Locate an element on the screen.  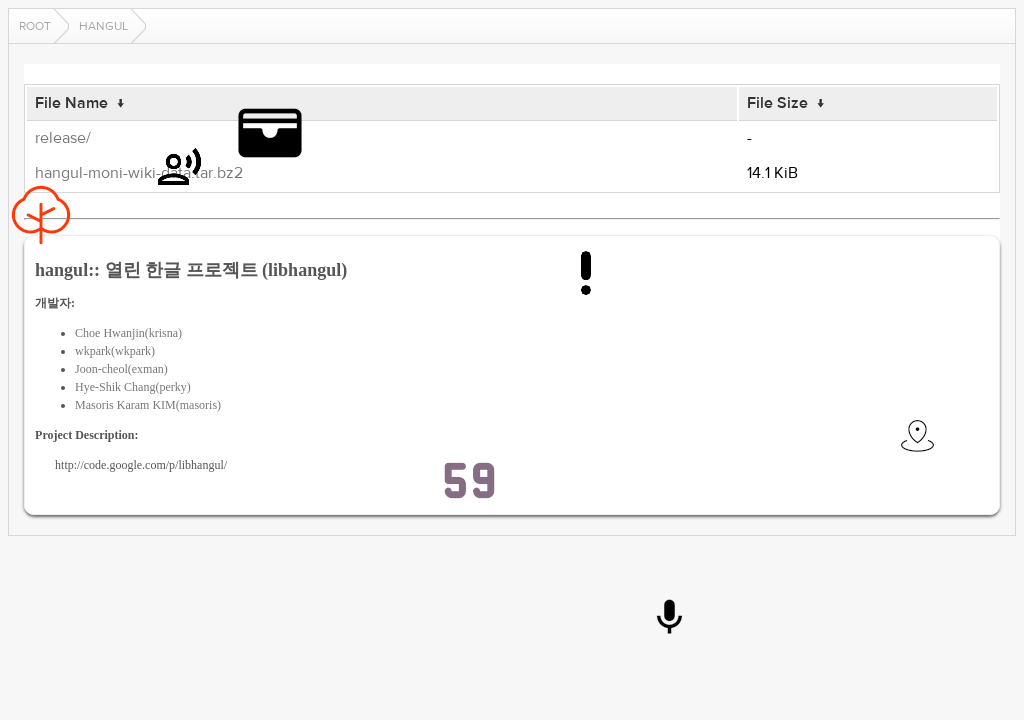
activate voice recording or dictation is located at coordinates (179, 167).